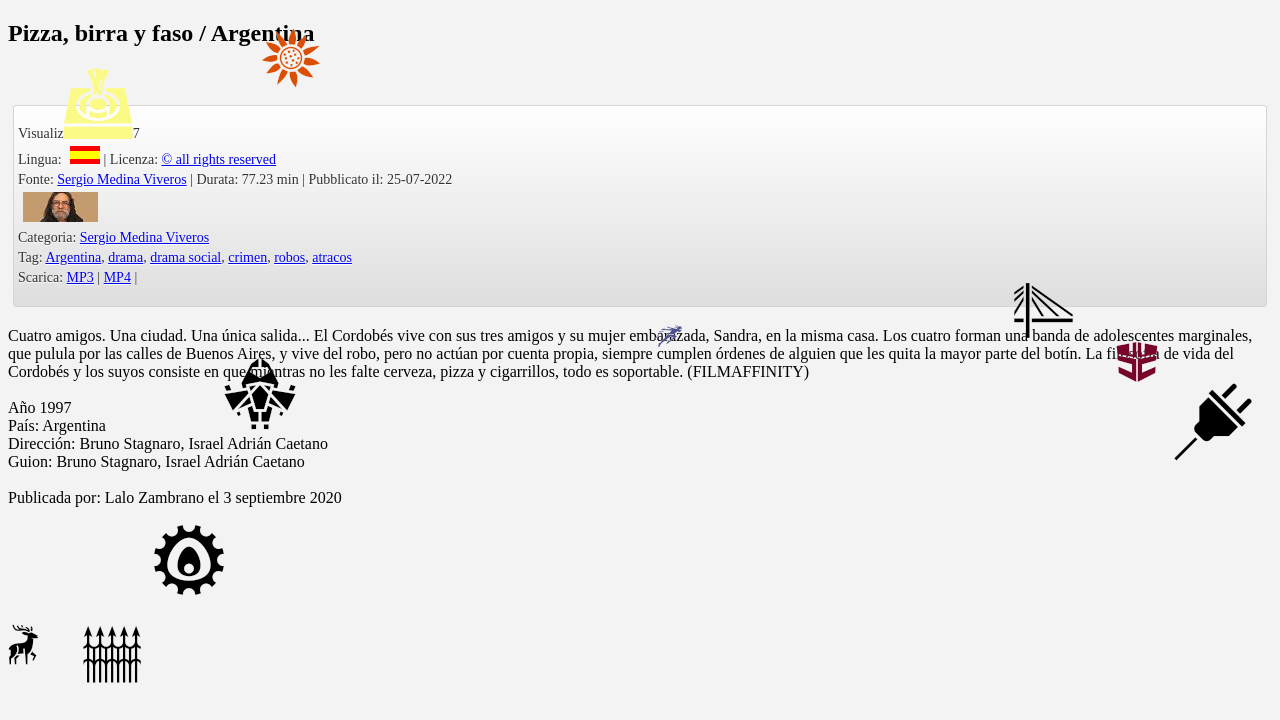 This screenshot has width=1280, height=720. Describe the element at coordinates (1213, 422) in the screenshot. I see `connect to a power source` at that location.